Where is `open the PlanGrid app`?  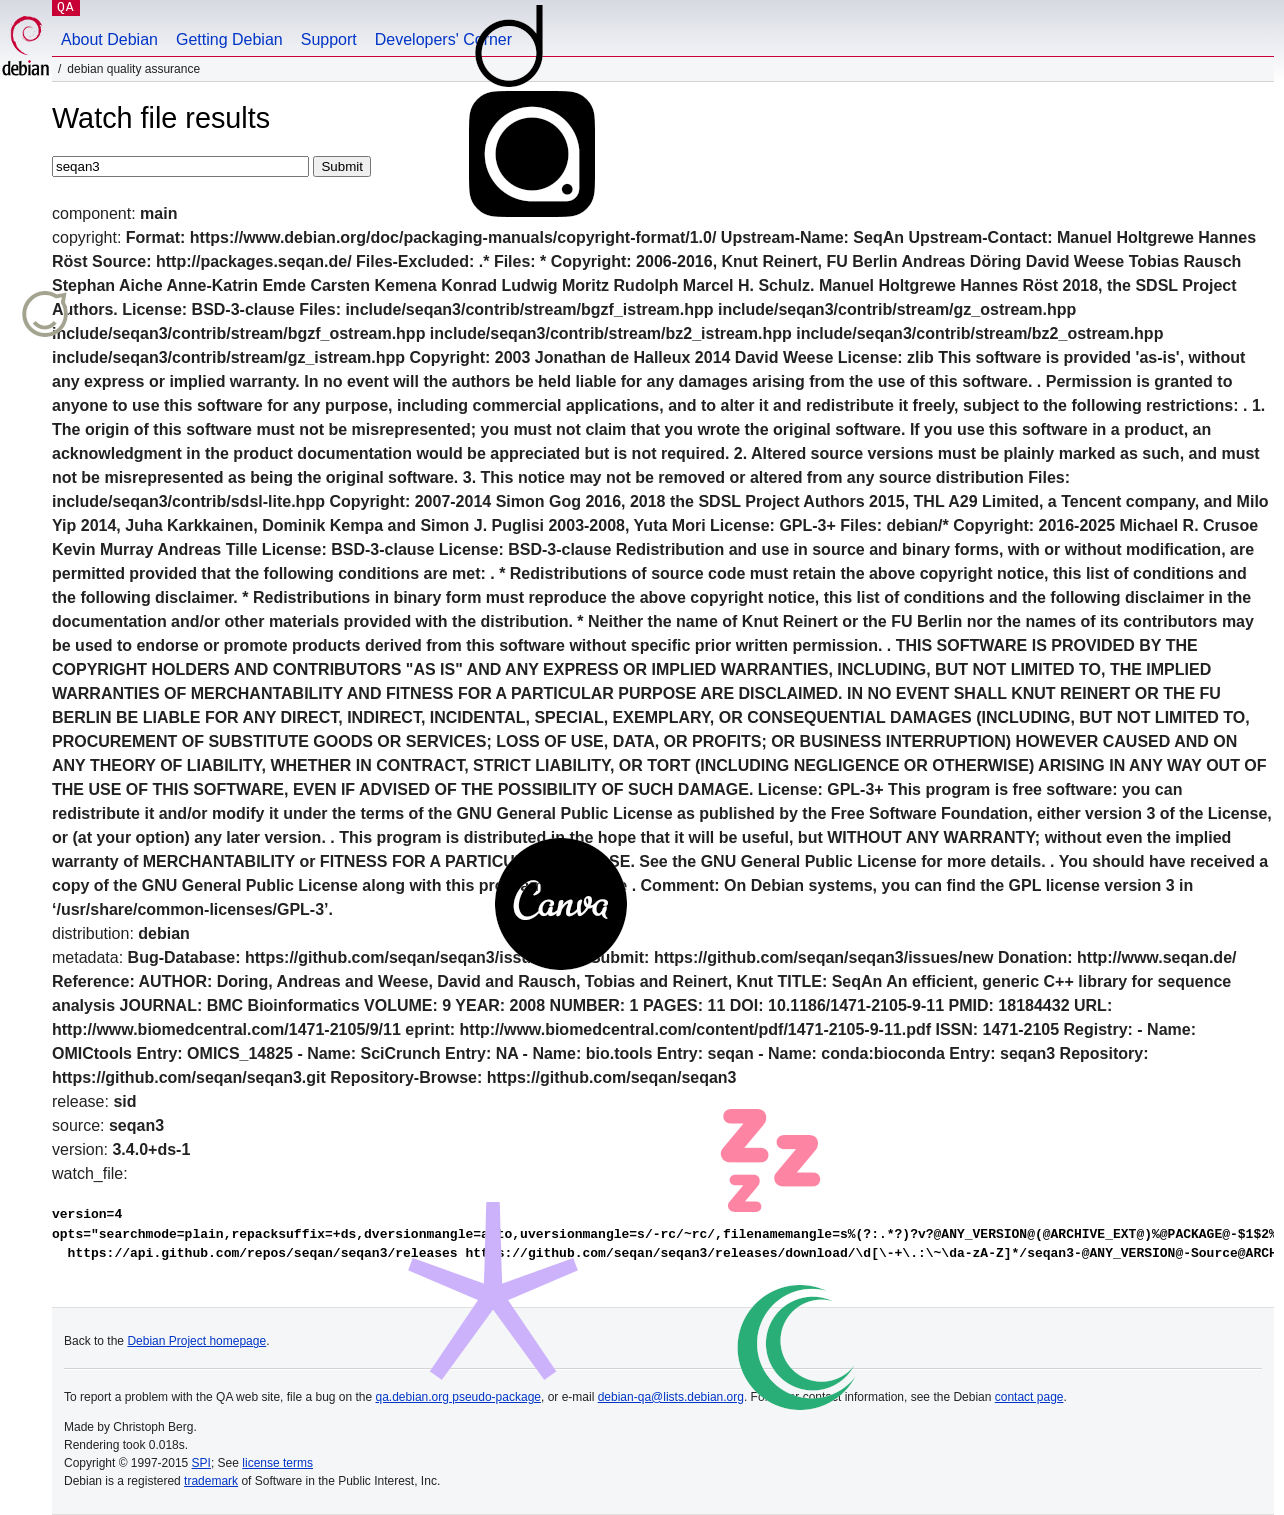
open the PlanGrid app is located at coordinates (532, 154).